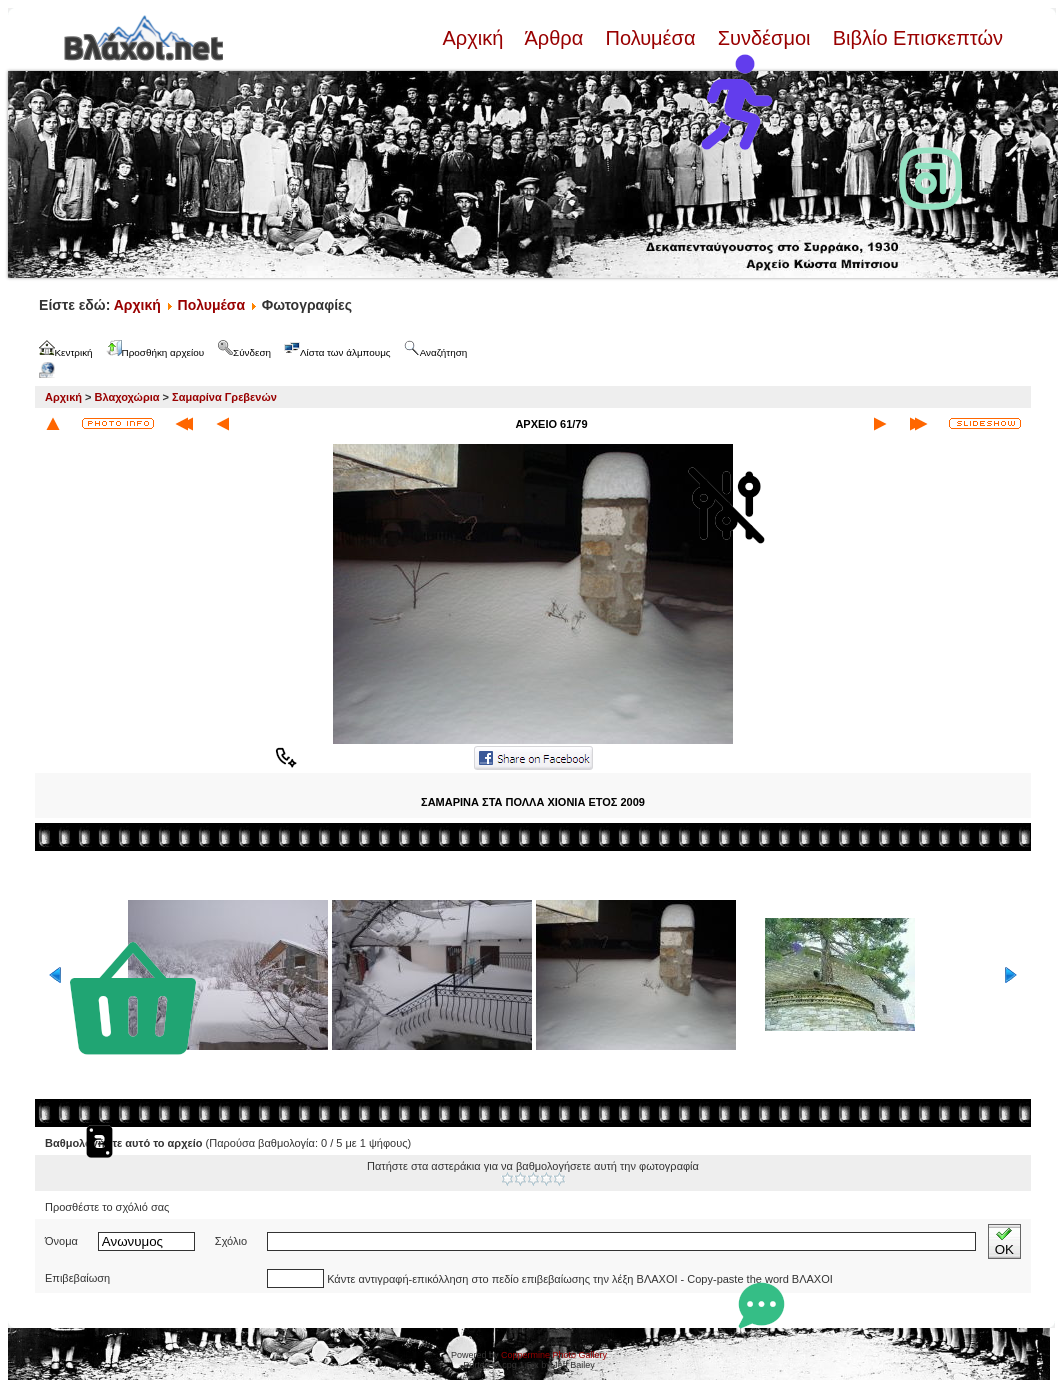 This screenshot has width=1058, height=1388. What do you see at coordinates (285, 756) in the screenshot?
I see `AI-powered calling or smart call features` at bounding box center [285, 756].